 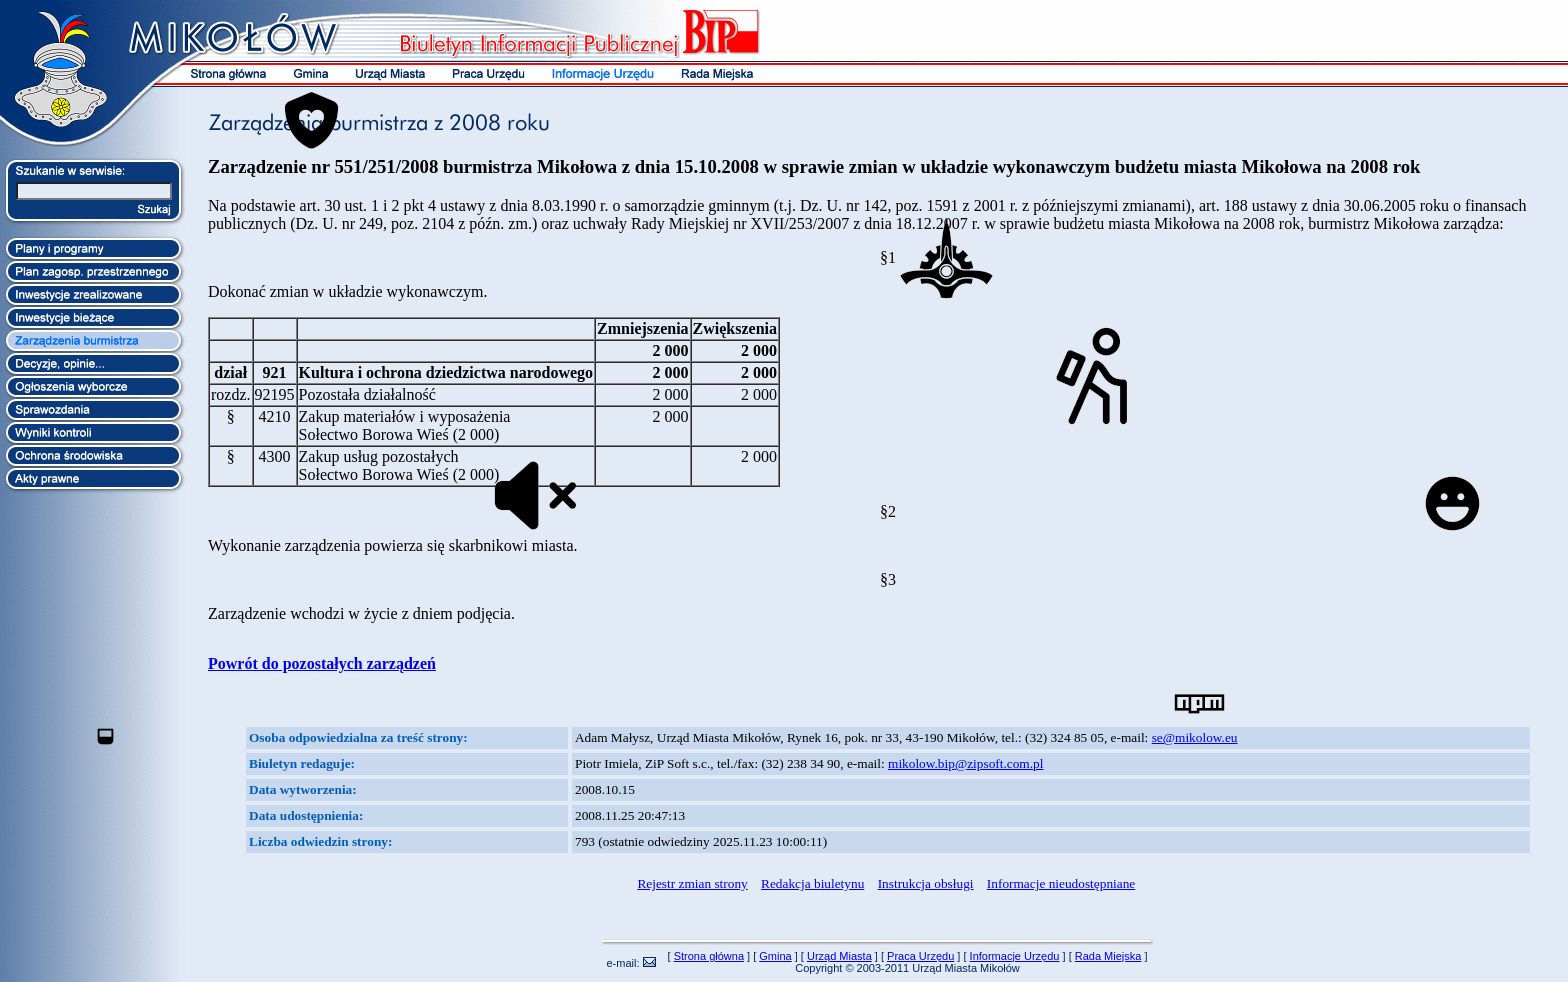 I want to click on access hiking or trail activities, so click(x=1096, y=376).